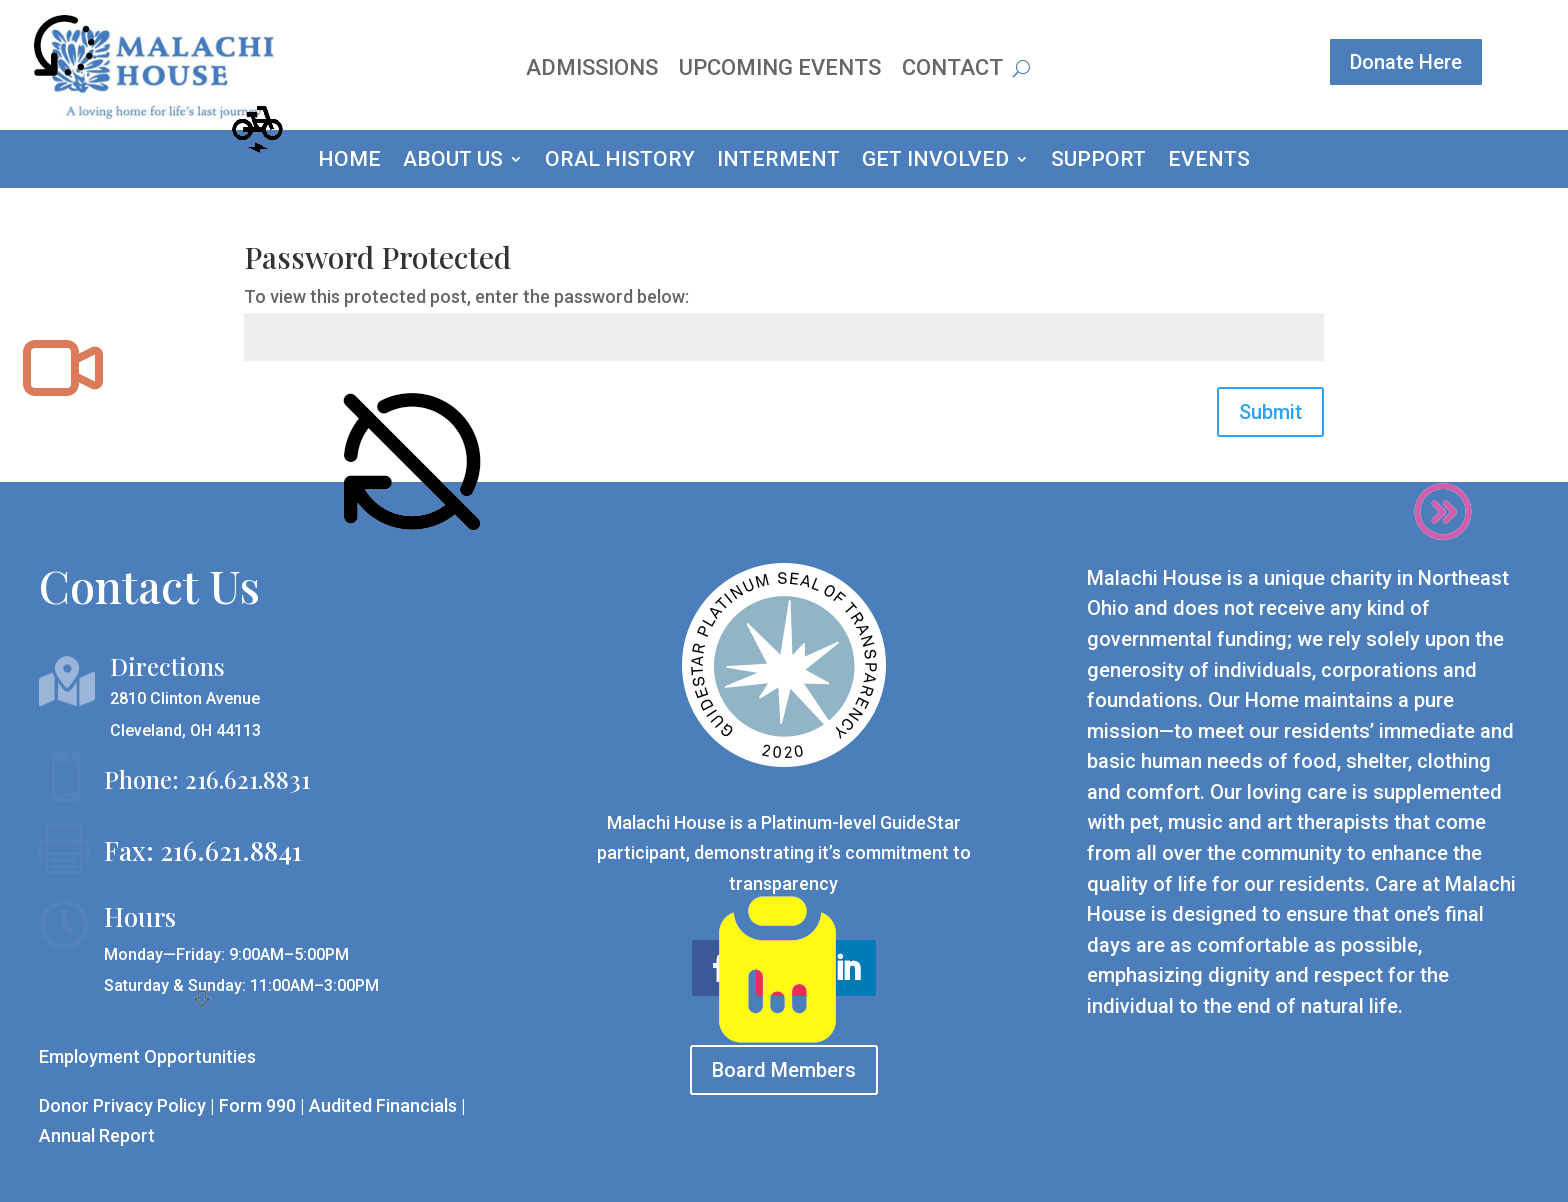 Image resolution: width=1568 pixels, height=1202 pixels. I want to click on download a file or content, so click(202, 998).